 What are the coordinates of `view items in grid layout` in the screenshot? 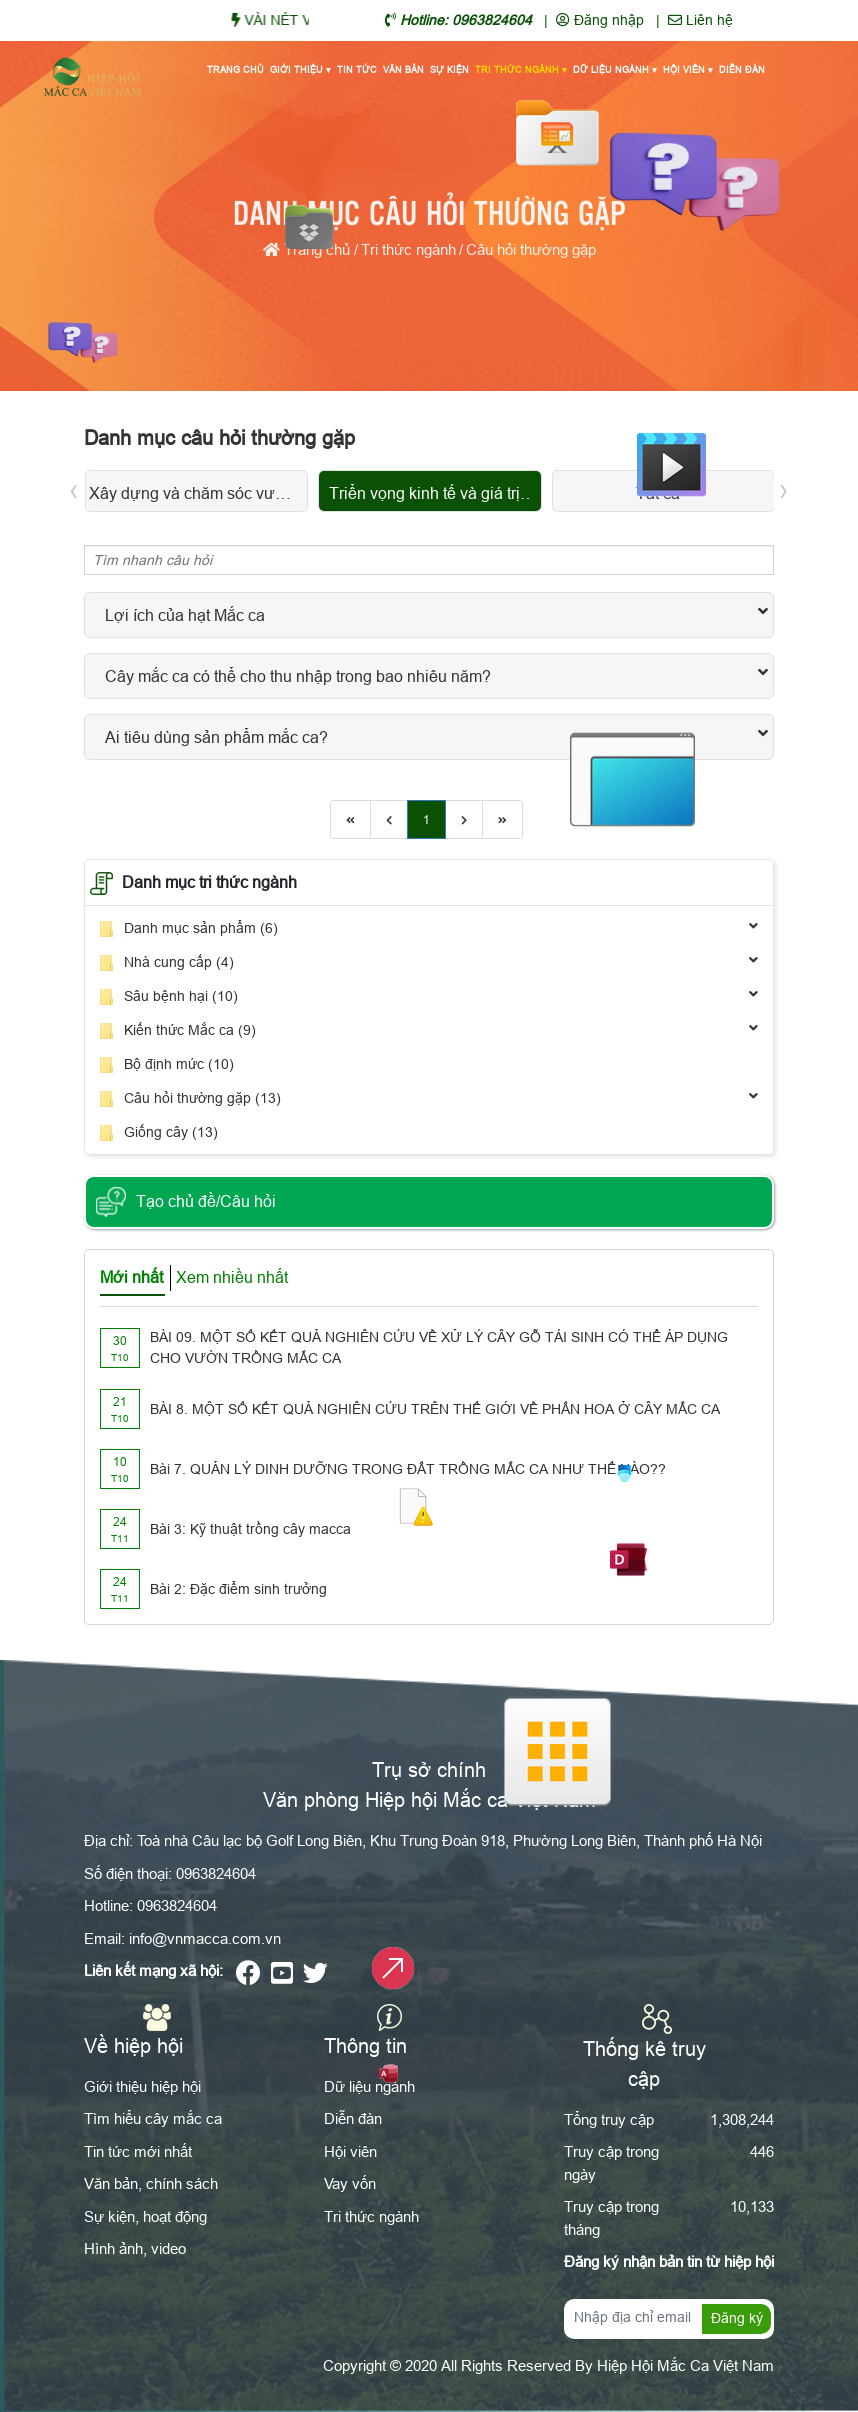 It's located at (557, 1751).